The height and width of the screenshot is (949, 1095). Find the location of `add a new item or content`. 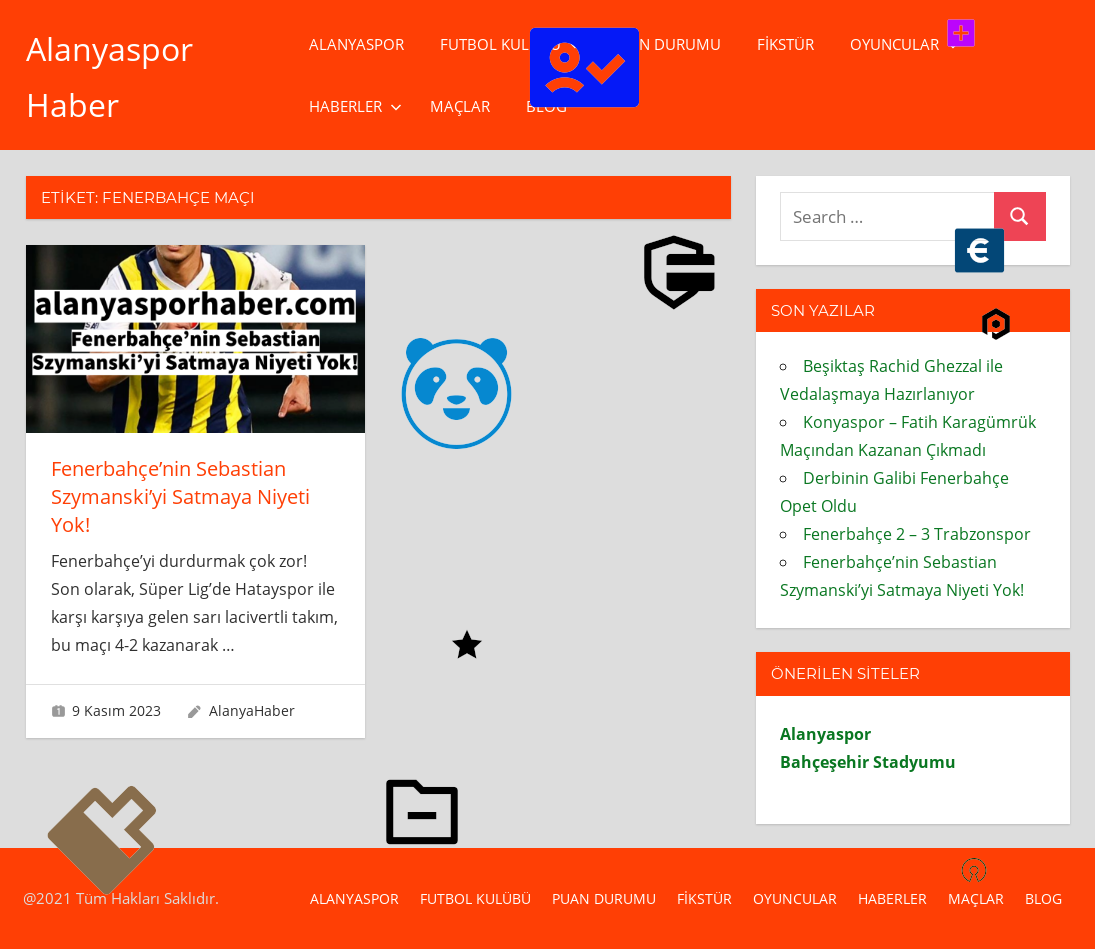

add a new item or content is located at coordinates (961, 33).